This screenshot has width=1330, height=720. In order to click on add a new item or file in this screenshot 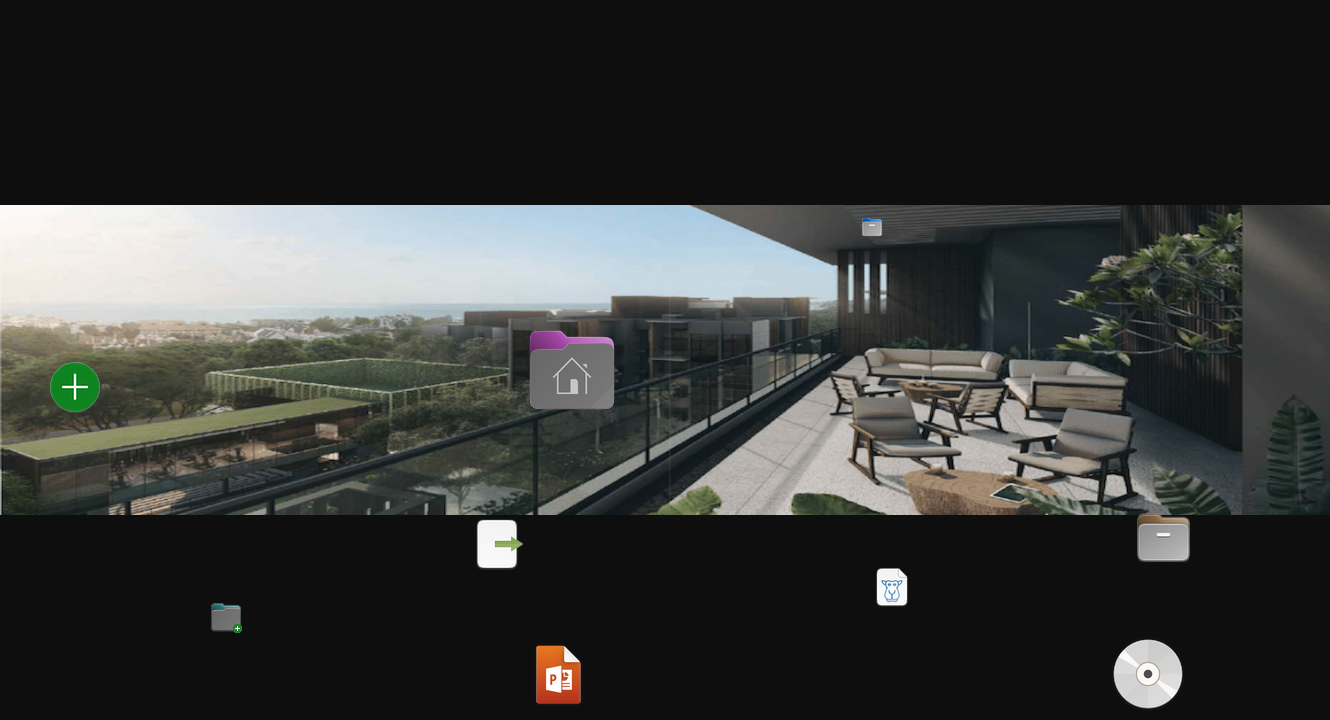, I will do `click(75, 387)`.